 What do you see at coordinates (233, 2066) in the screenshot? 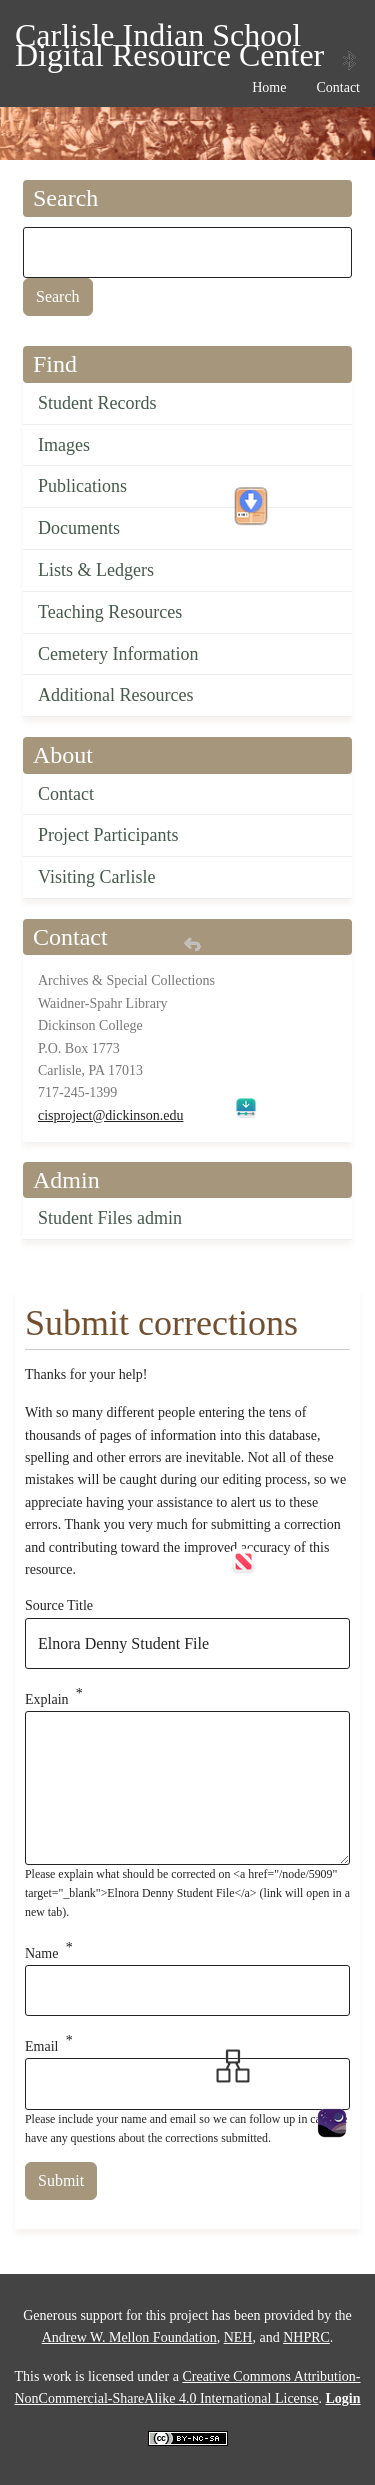
I see `open gtk4 node editor application` at bounding box center [233, 2066].